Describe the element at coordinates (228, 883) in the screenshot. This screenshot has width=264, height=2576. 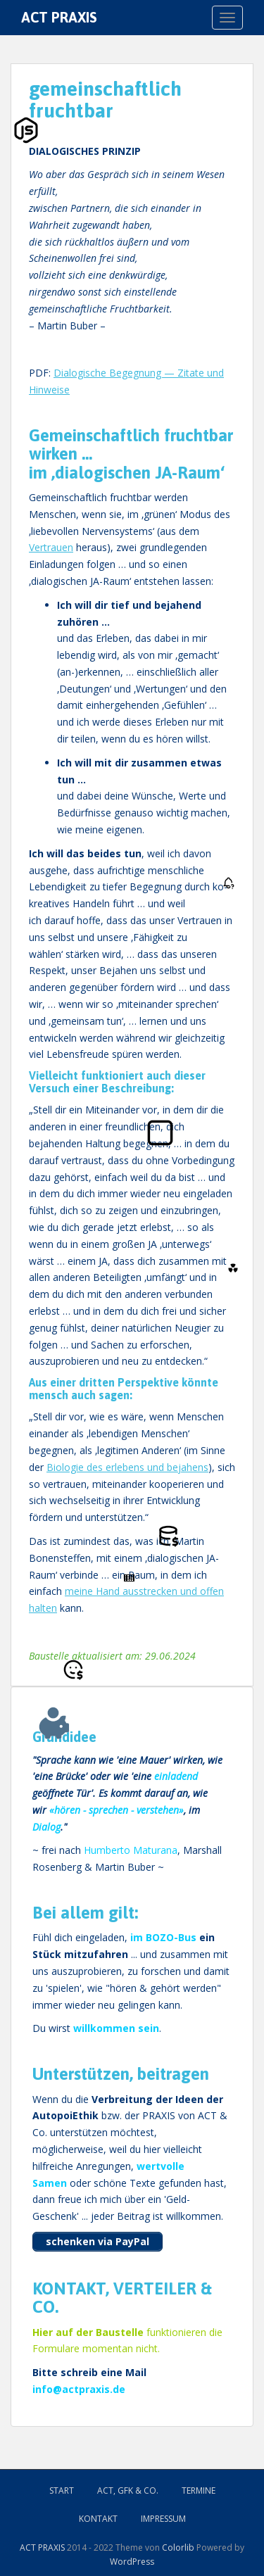
I see `notification settings help or FAQ` at that location.